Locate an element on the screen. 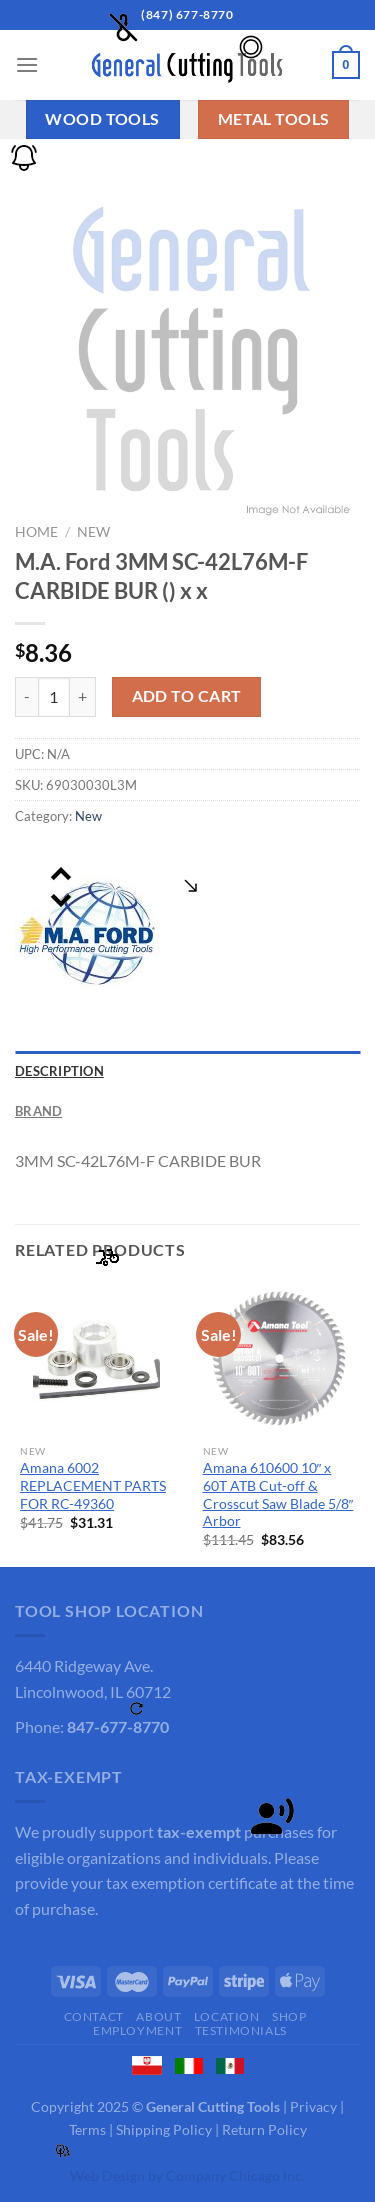  indicates new notifications or alerts is located at coordinates (24, 158).